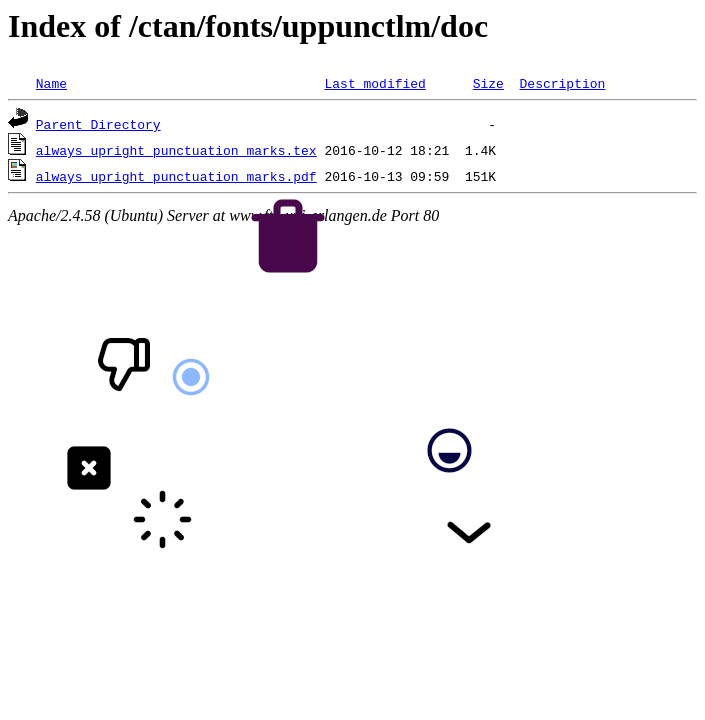 This screenshot has height=720, width=705. What do you see at coordinates (123, 365) in the screenshot?
I see `dislike or downvote content` at bounding box center [123, 365].